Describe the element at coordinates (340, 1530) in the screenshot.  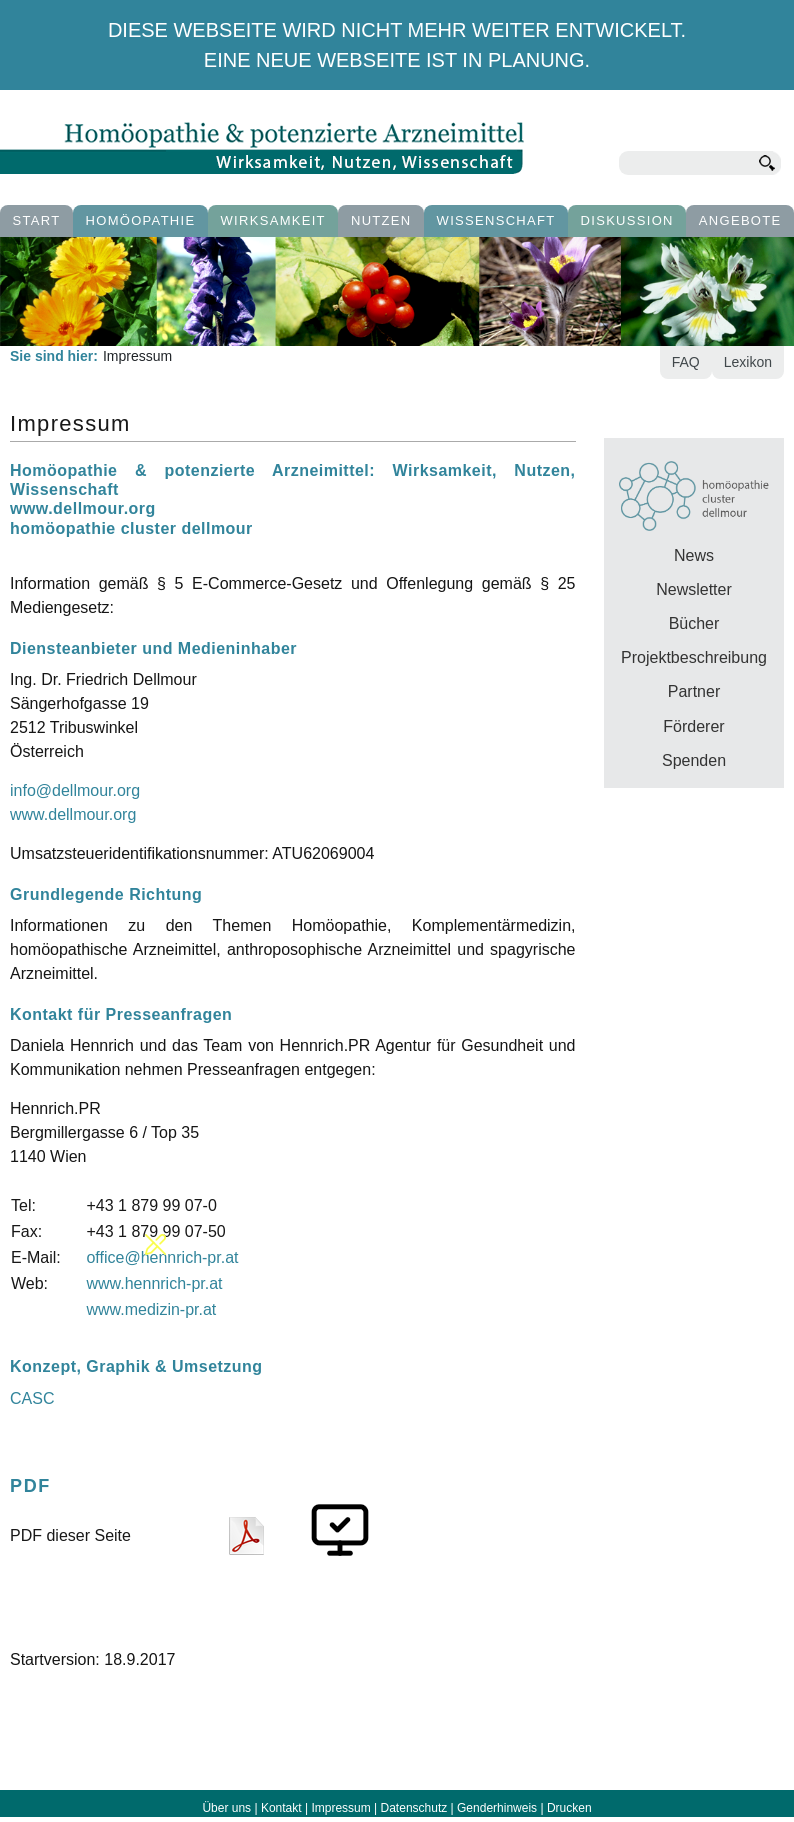
I see `system check passed or monitor verified` at that location.